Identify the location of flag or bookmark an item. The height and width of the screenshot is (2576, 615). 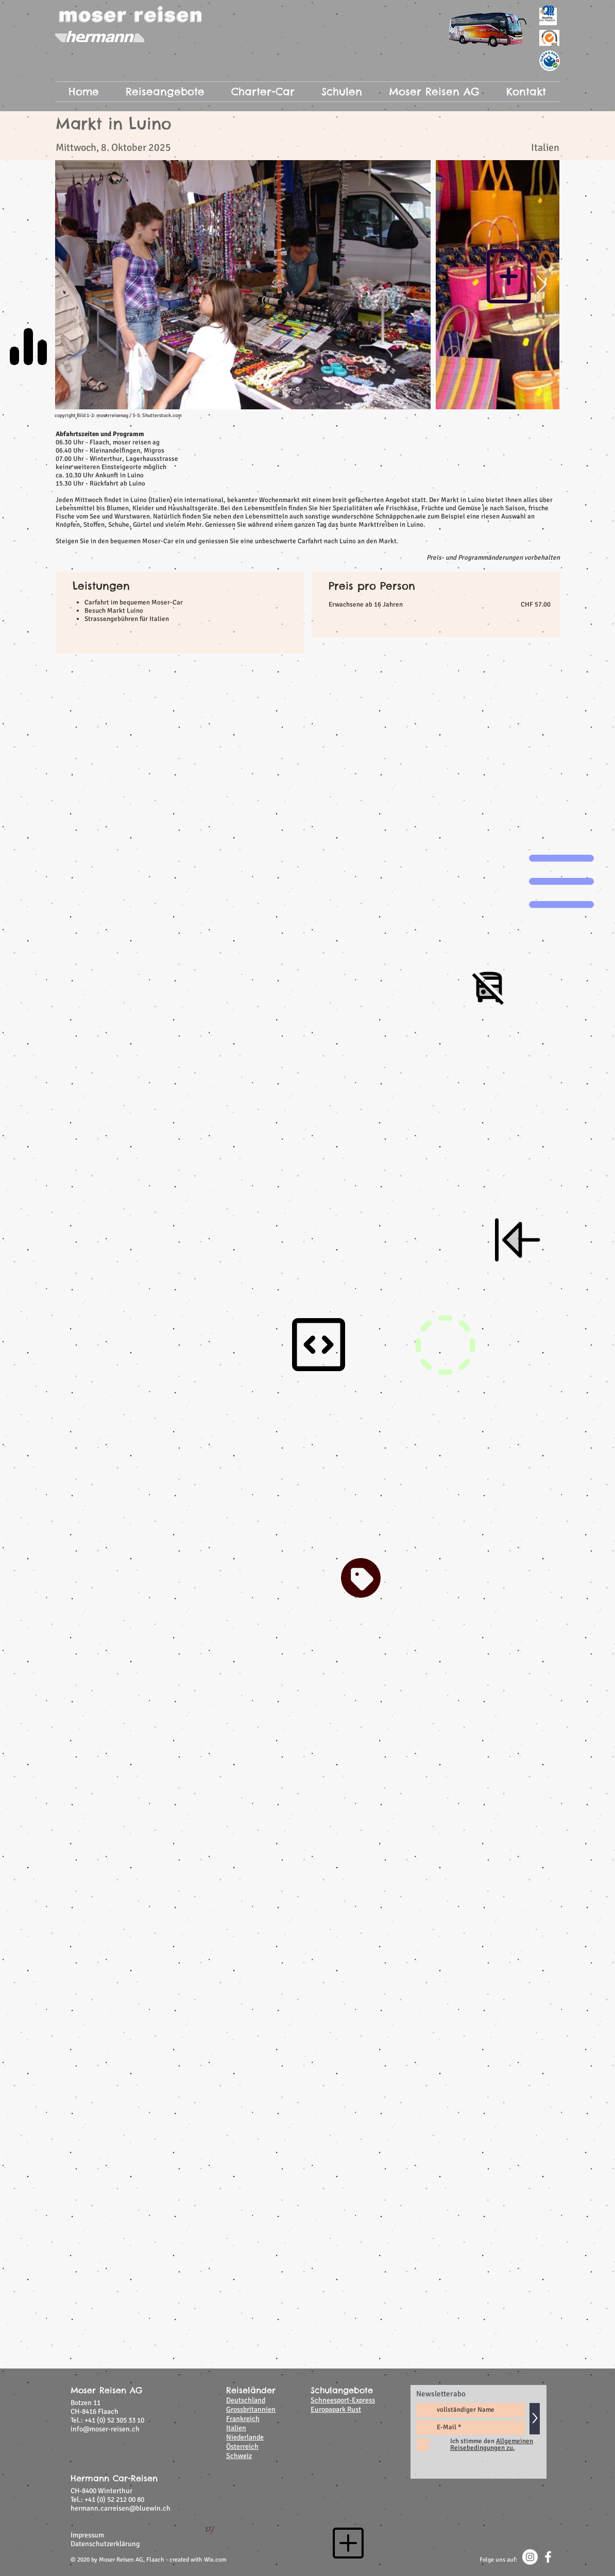
(210, 2530).